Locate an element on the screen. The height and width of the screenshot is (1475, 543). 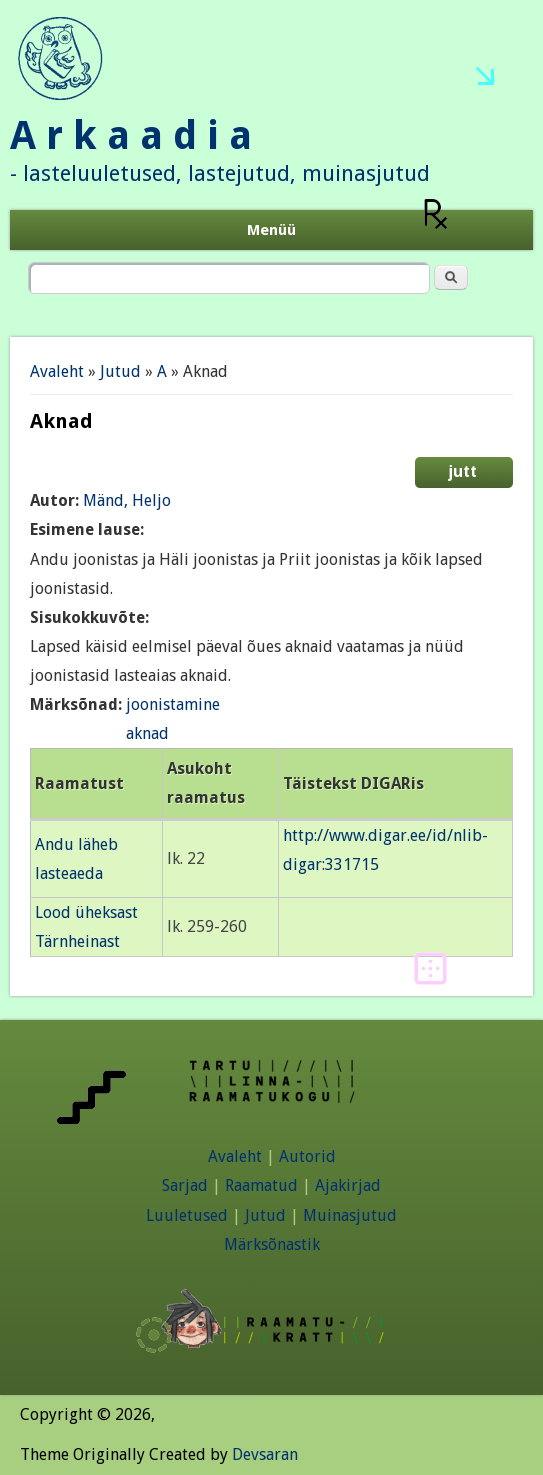
indicates stairs or stairwell access is located at coordinates (91, 1097).